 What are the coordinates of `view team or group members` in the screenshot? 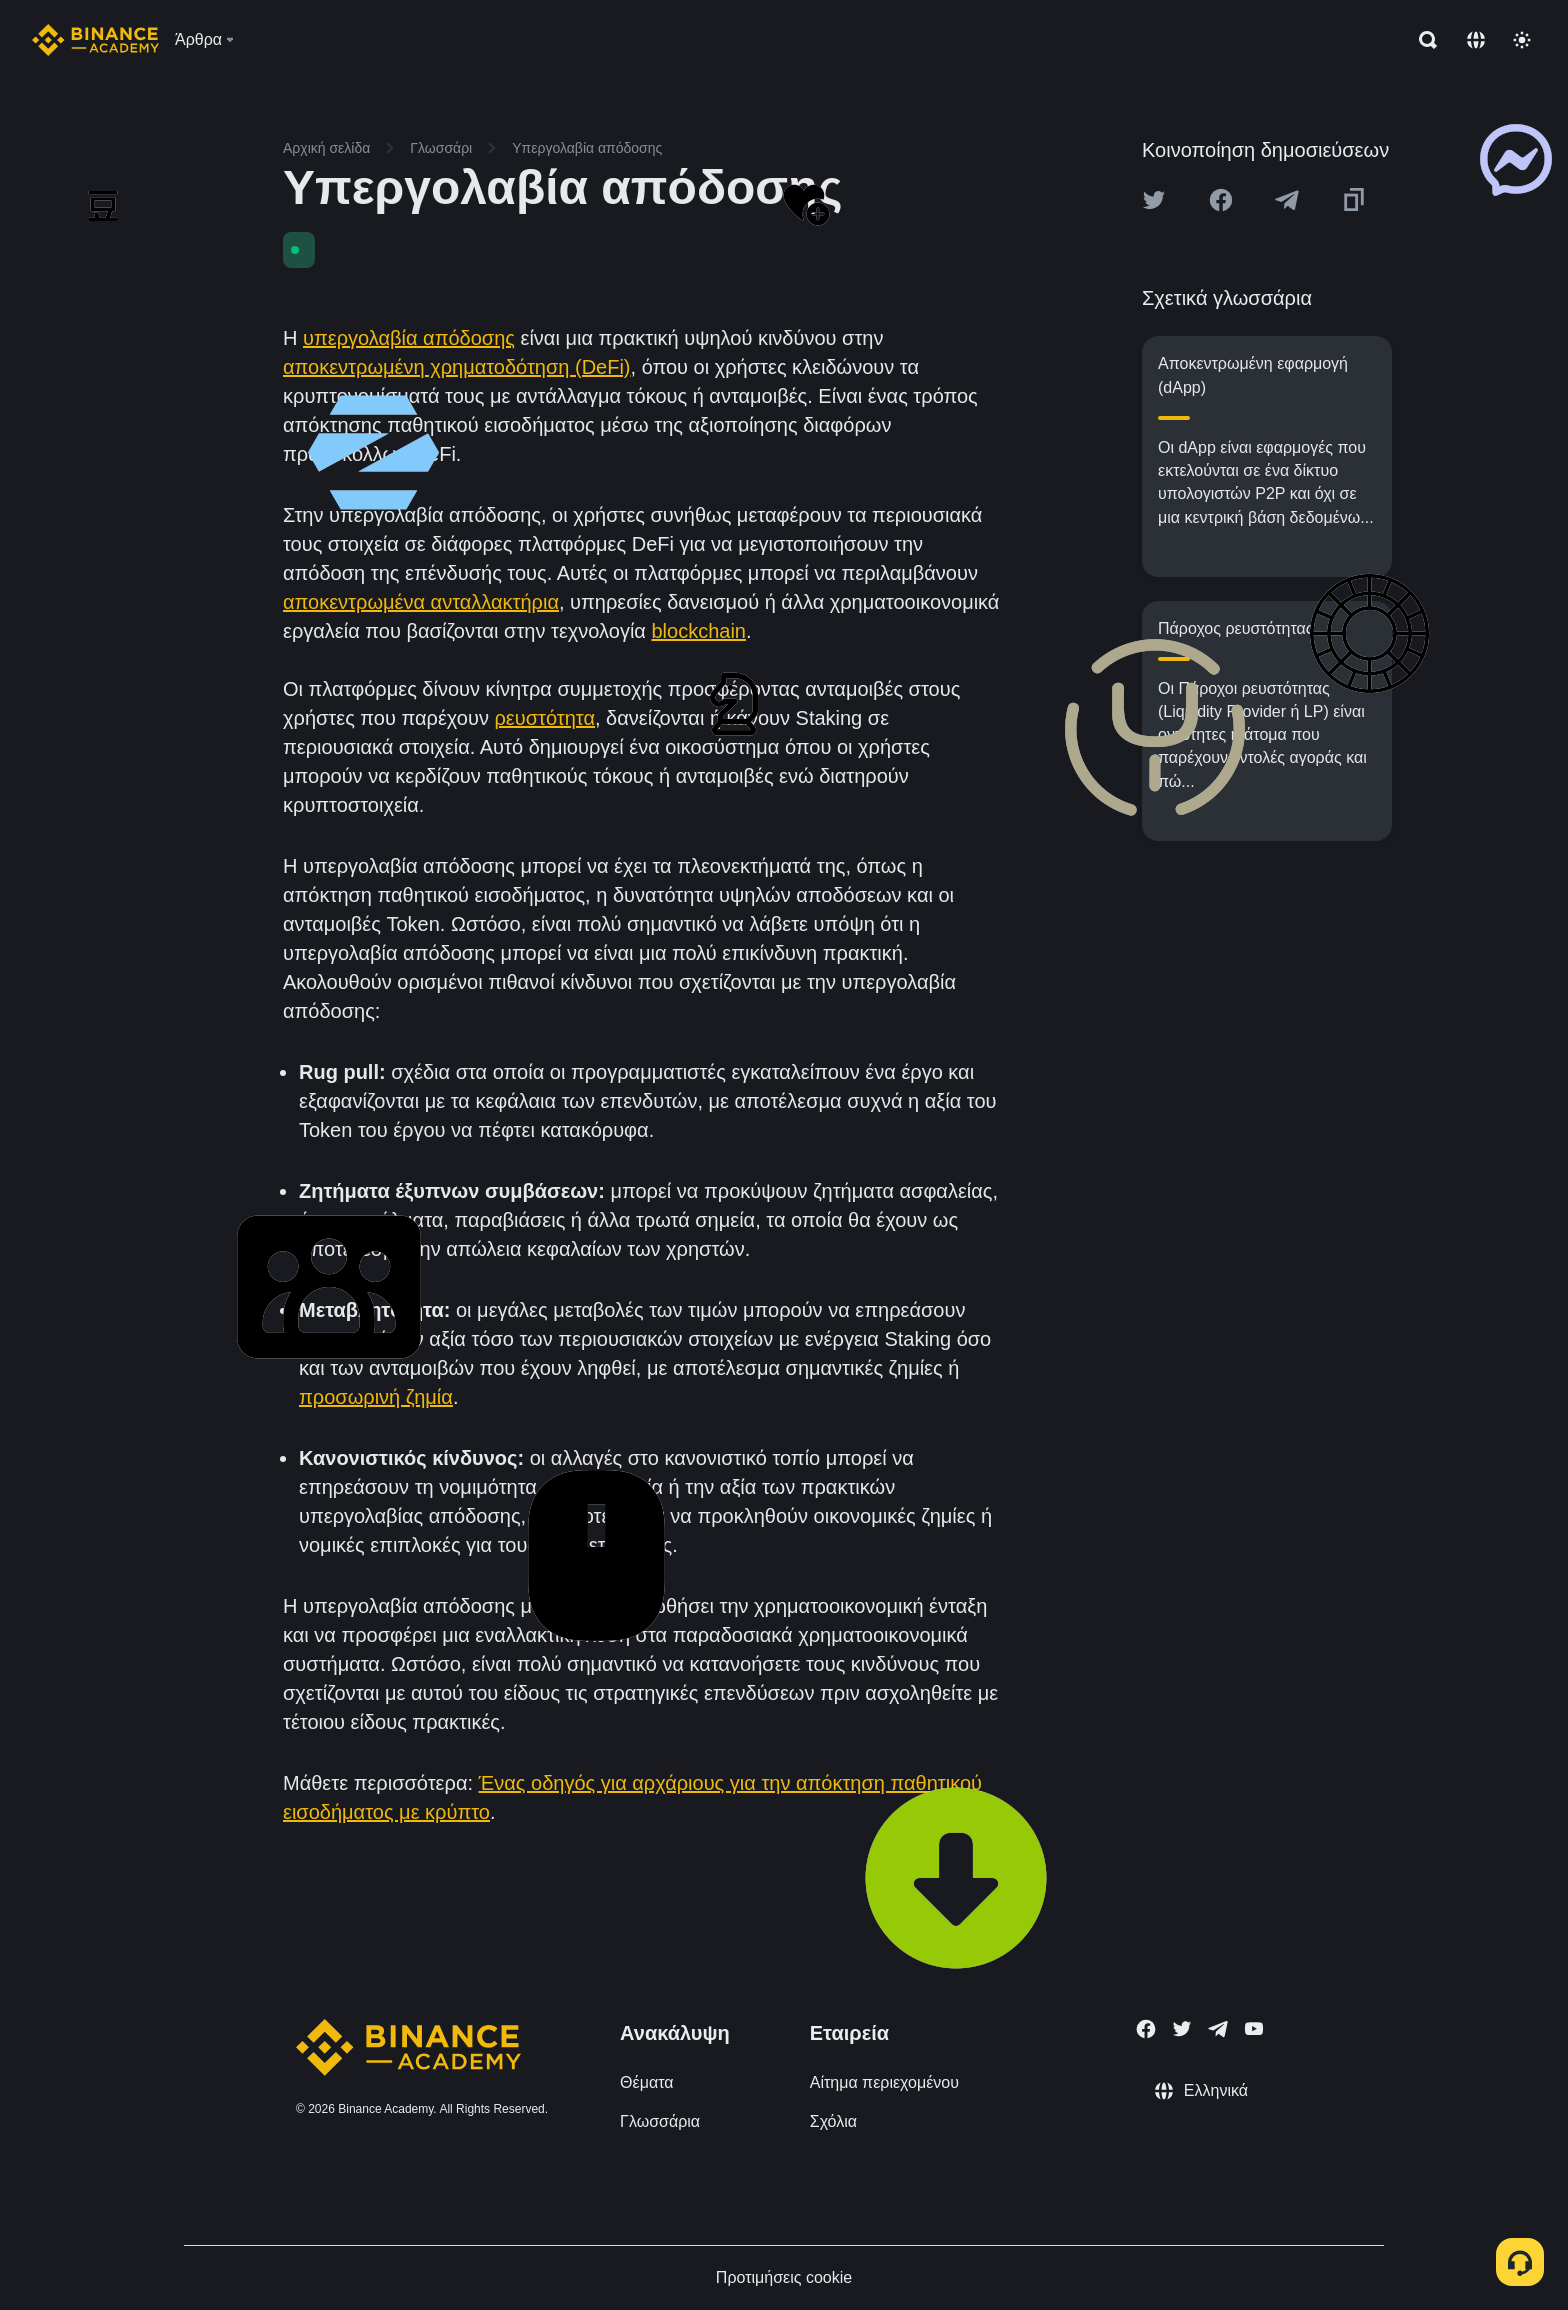 It's located at (329, 1287).